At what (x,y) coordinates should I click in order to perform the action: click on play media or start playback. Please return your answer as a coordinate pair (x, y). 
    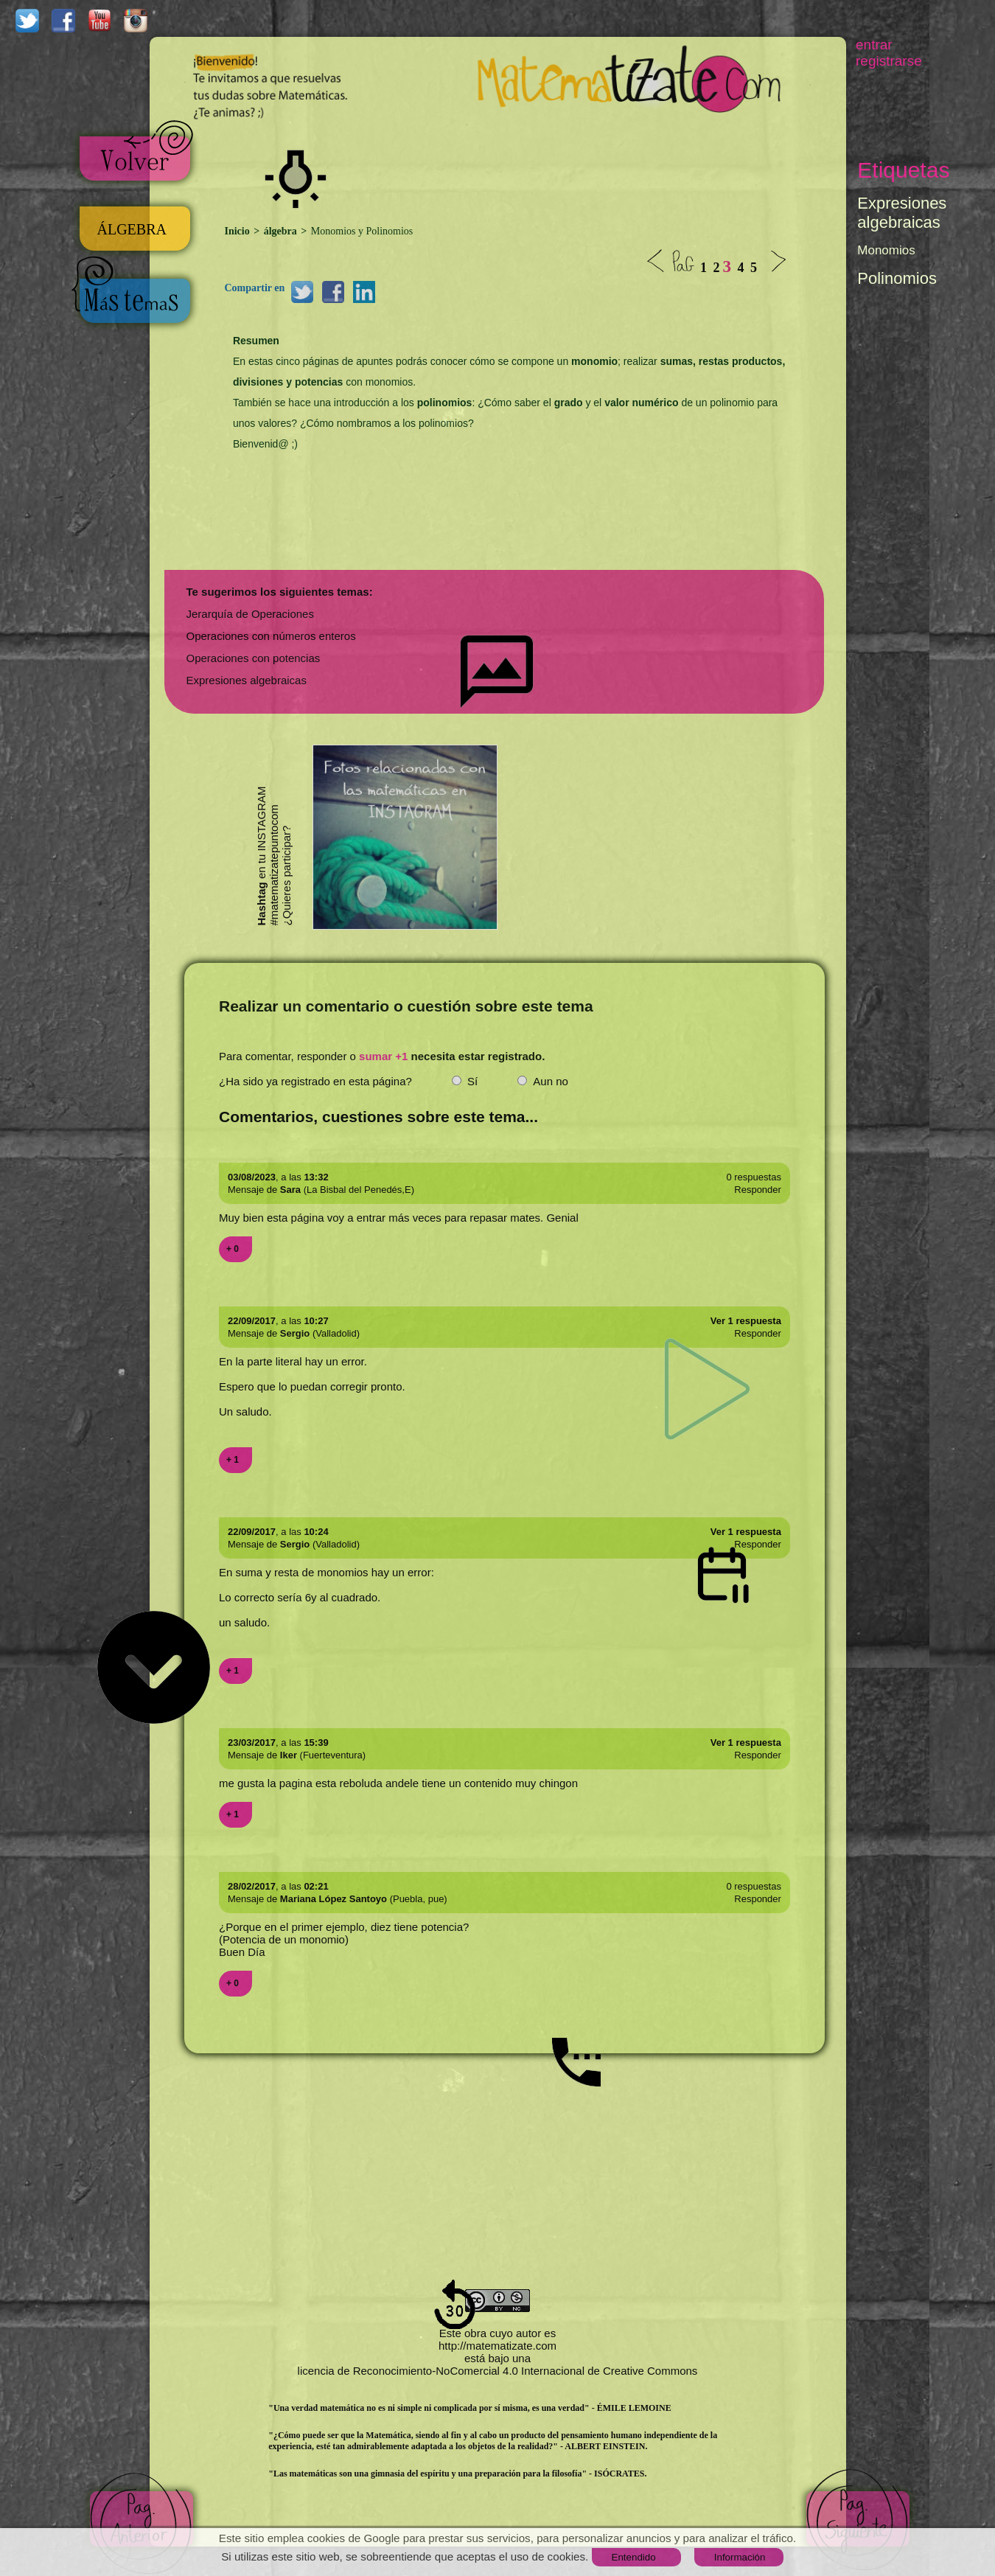
    Looking at the image, I should click on (695, 1389).